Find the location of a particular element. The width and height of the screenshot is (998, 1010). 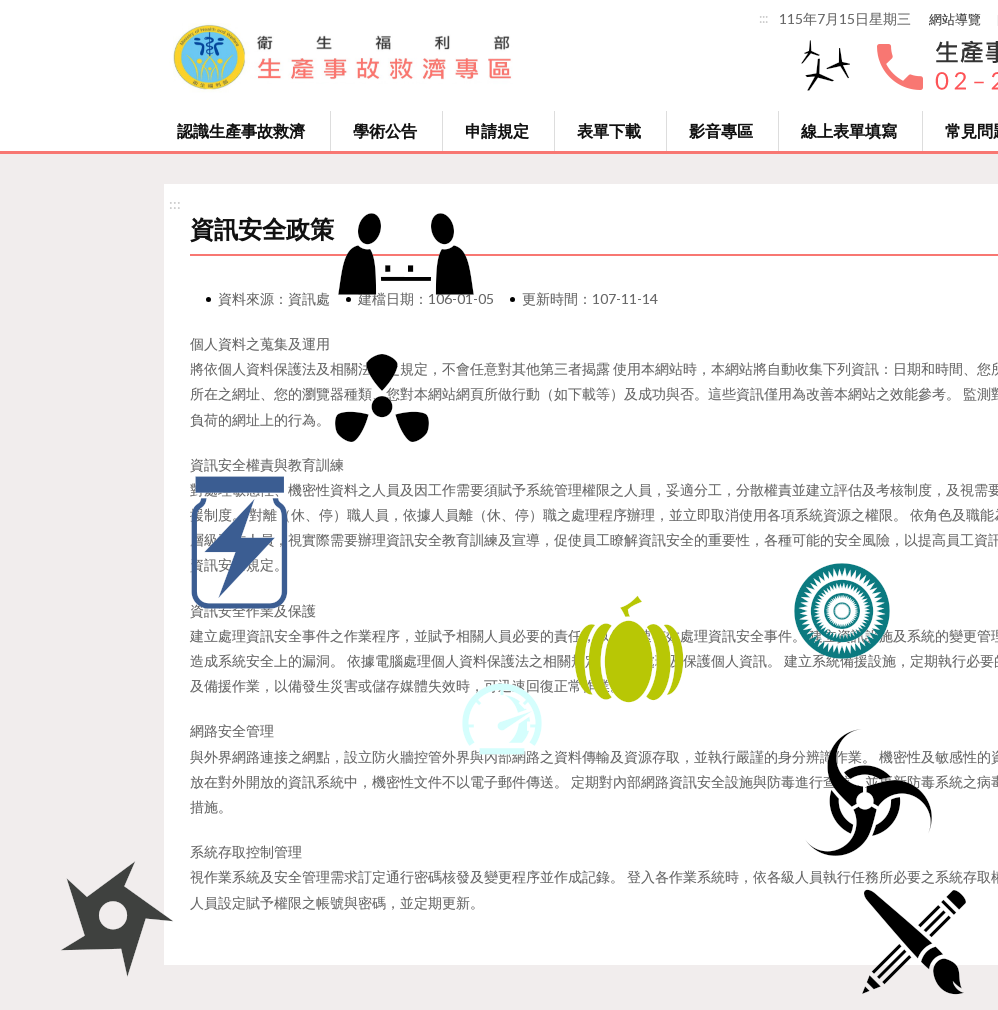

use a stored power-up or energy boost is located at coordinates (238, 541).